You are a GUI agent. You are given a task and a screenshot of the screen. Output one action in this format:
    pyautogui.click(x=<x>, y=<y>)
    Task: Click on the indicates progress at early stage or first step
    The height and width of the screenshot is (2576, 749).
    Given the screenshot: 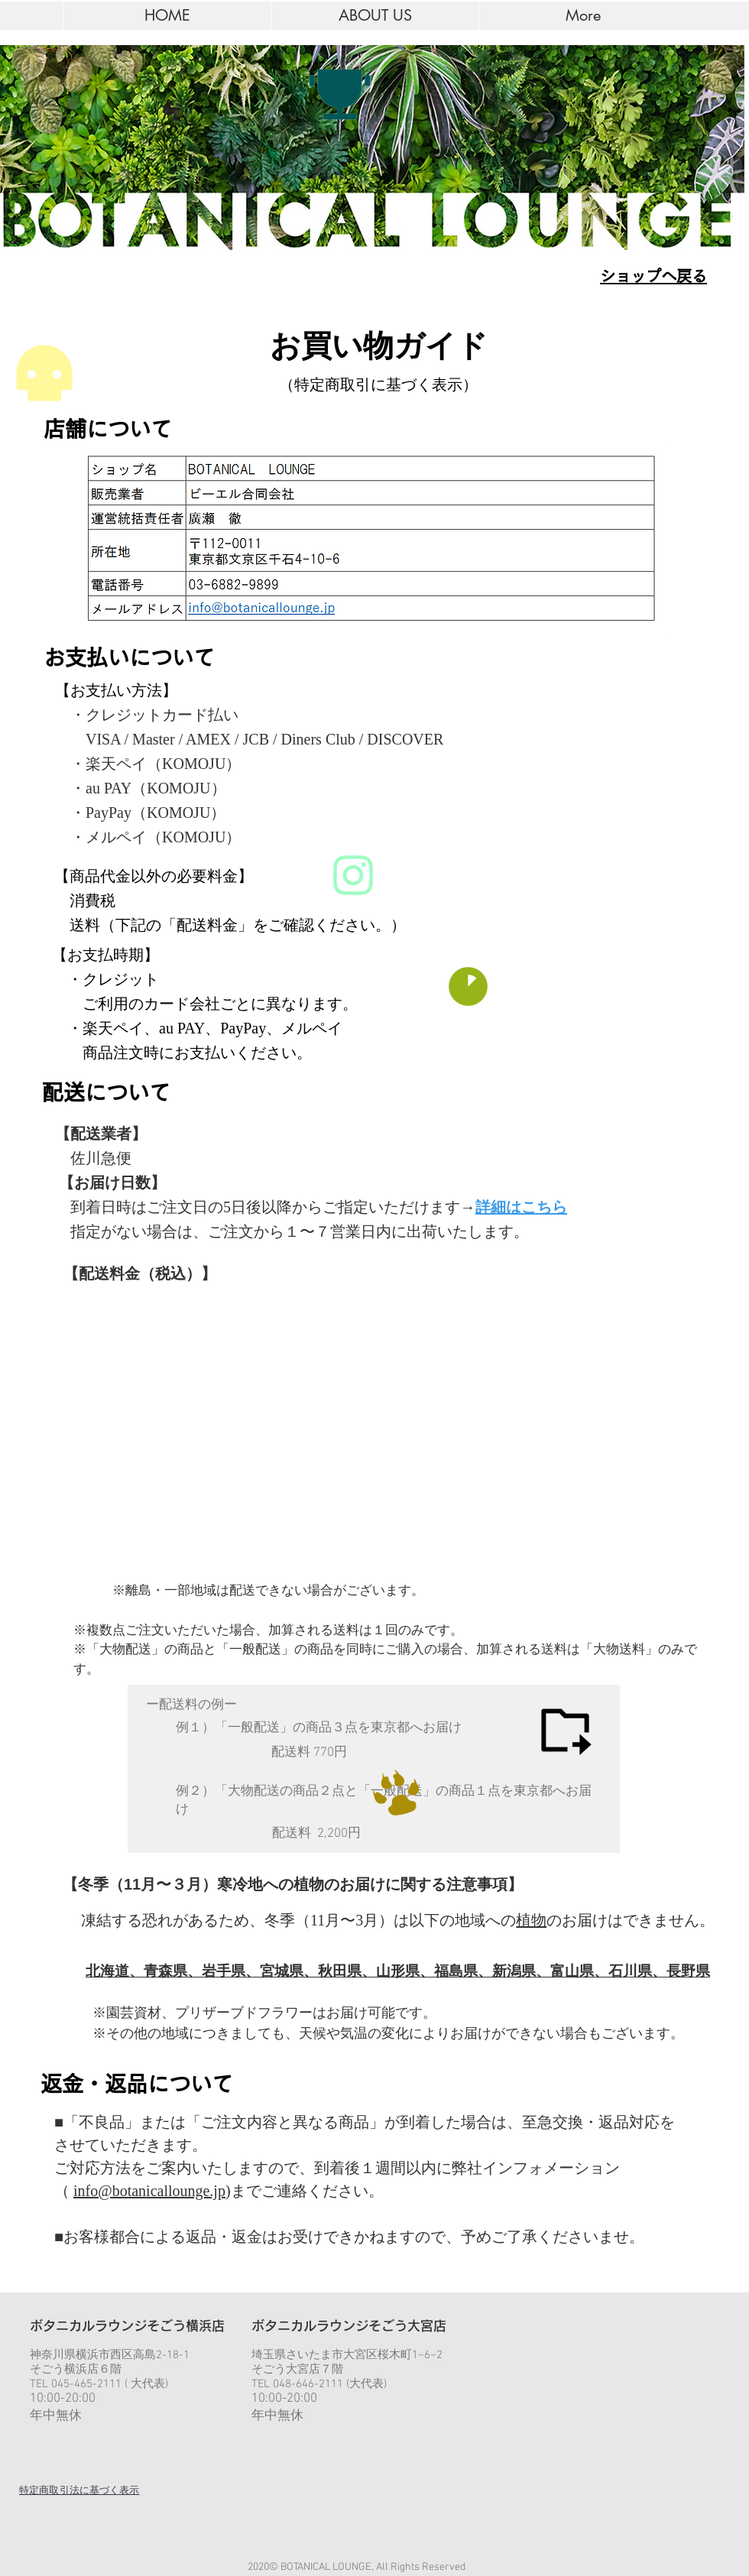 What is the action you would take?
    pyautogui.click(x=468, y=986)
    